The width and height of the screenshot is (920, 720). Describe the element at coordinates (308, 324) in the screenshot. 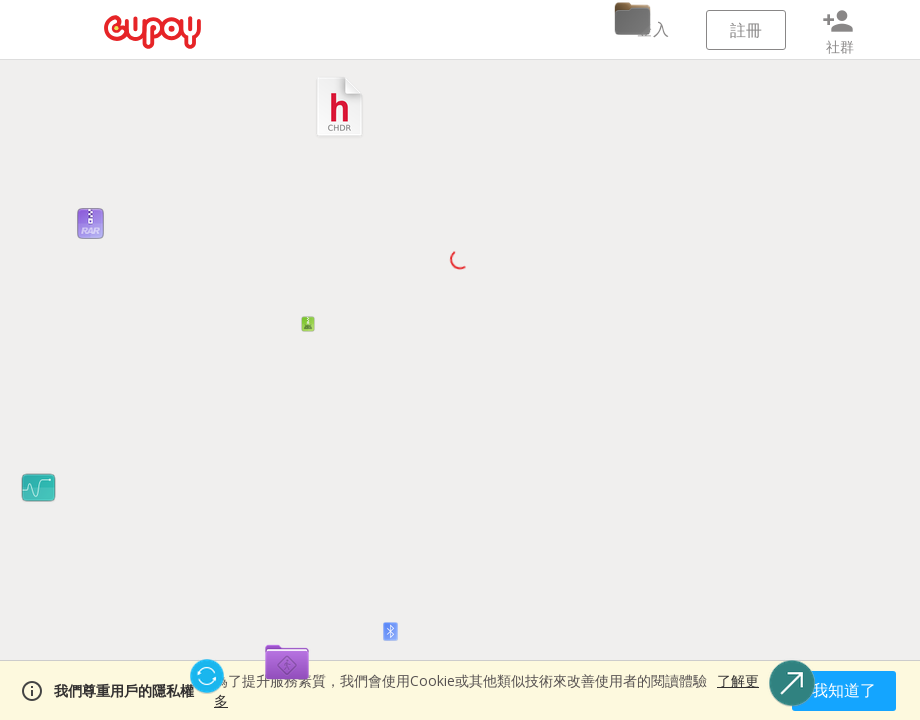

I see `an android application package file` at that location.